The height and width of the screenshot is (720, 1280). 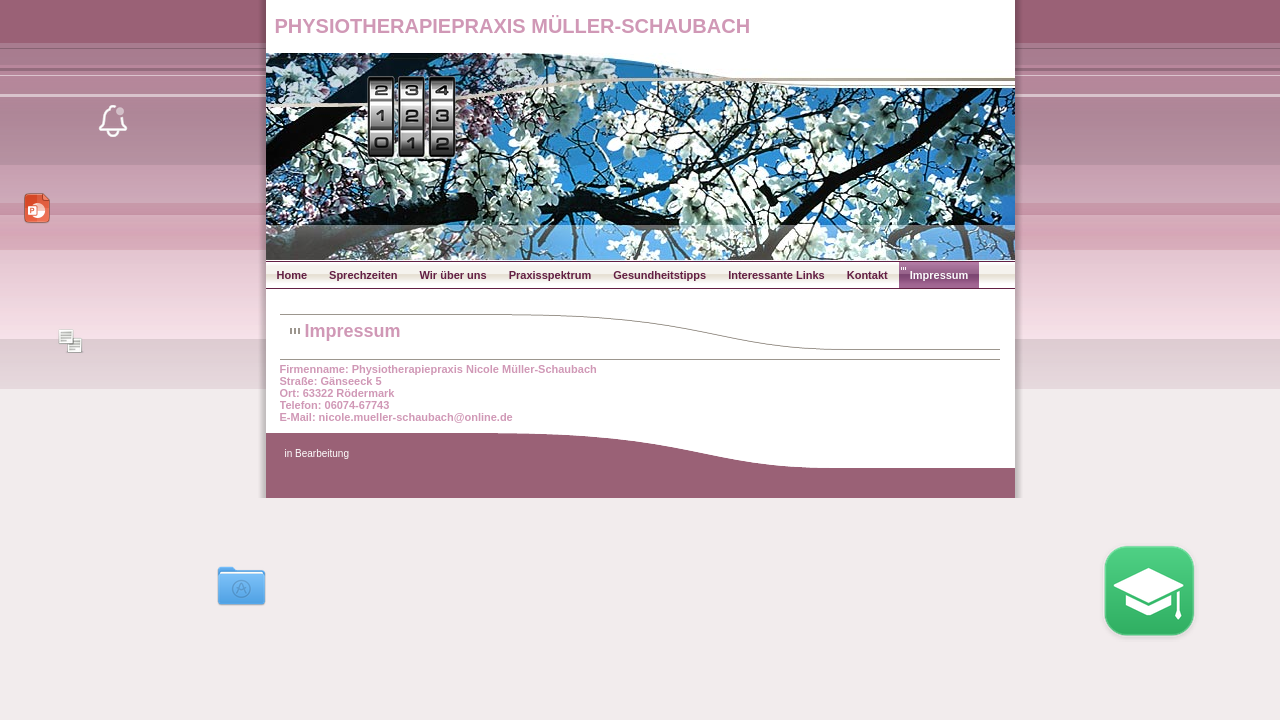 I want to click on copy selected content to clipboard, so click(x=70, y=340).